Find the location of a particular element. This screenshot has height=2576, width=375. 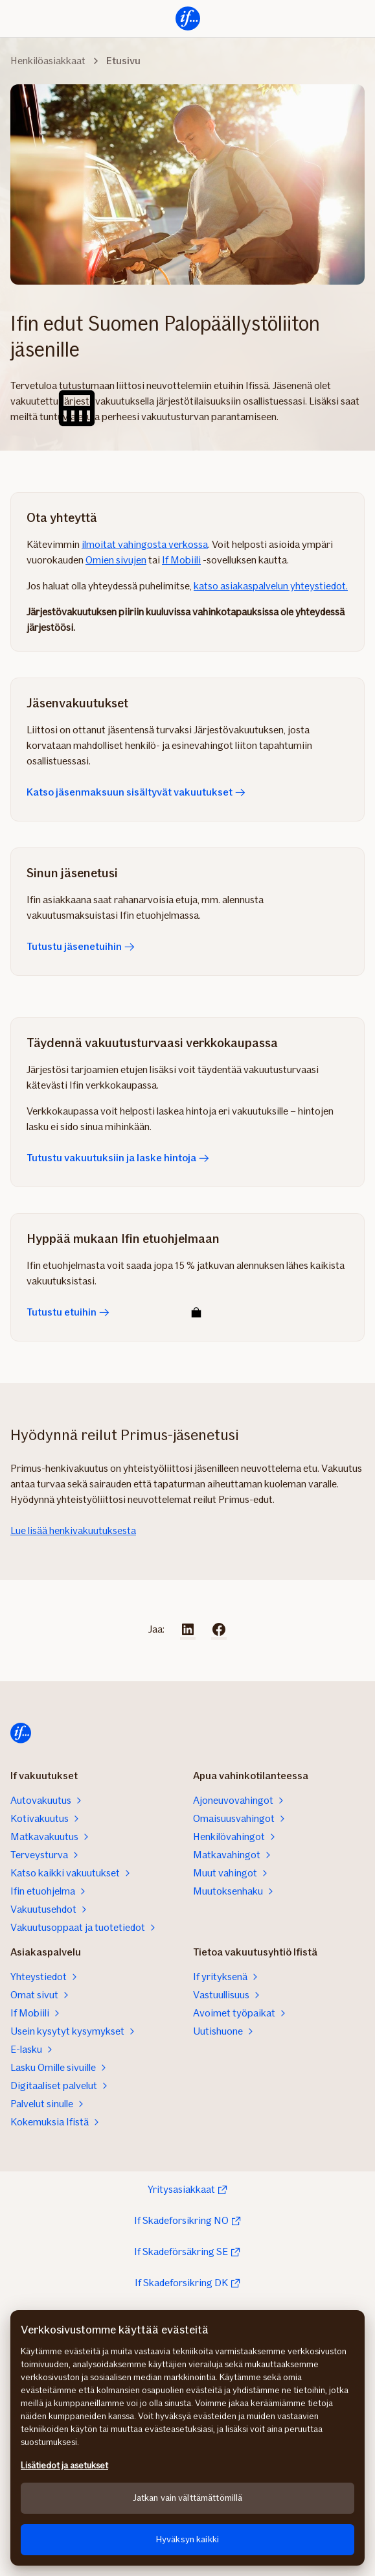

view your shopping bag is located at coordinates (196, 1312).